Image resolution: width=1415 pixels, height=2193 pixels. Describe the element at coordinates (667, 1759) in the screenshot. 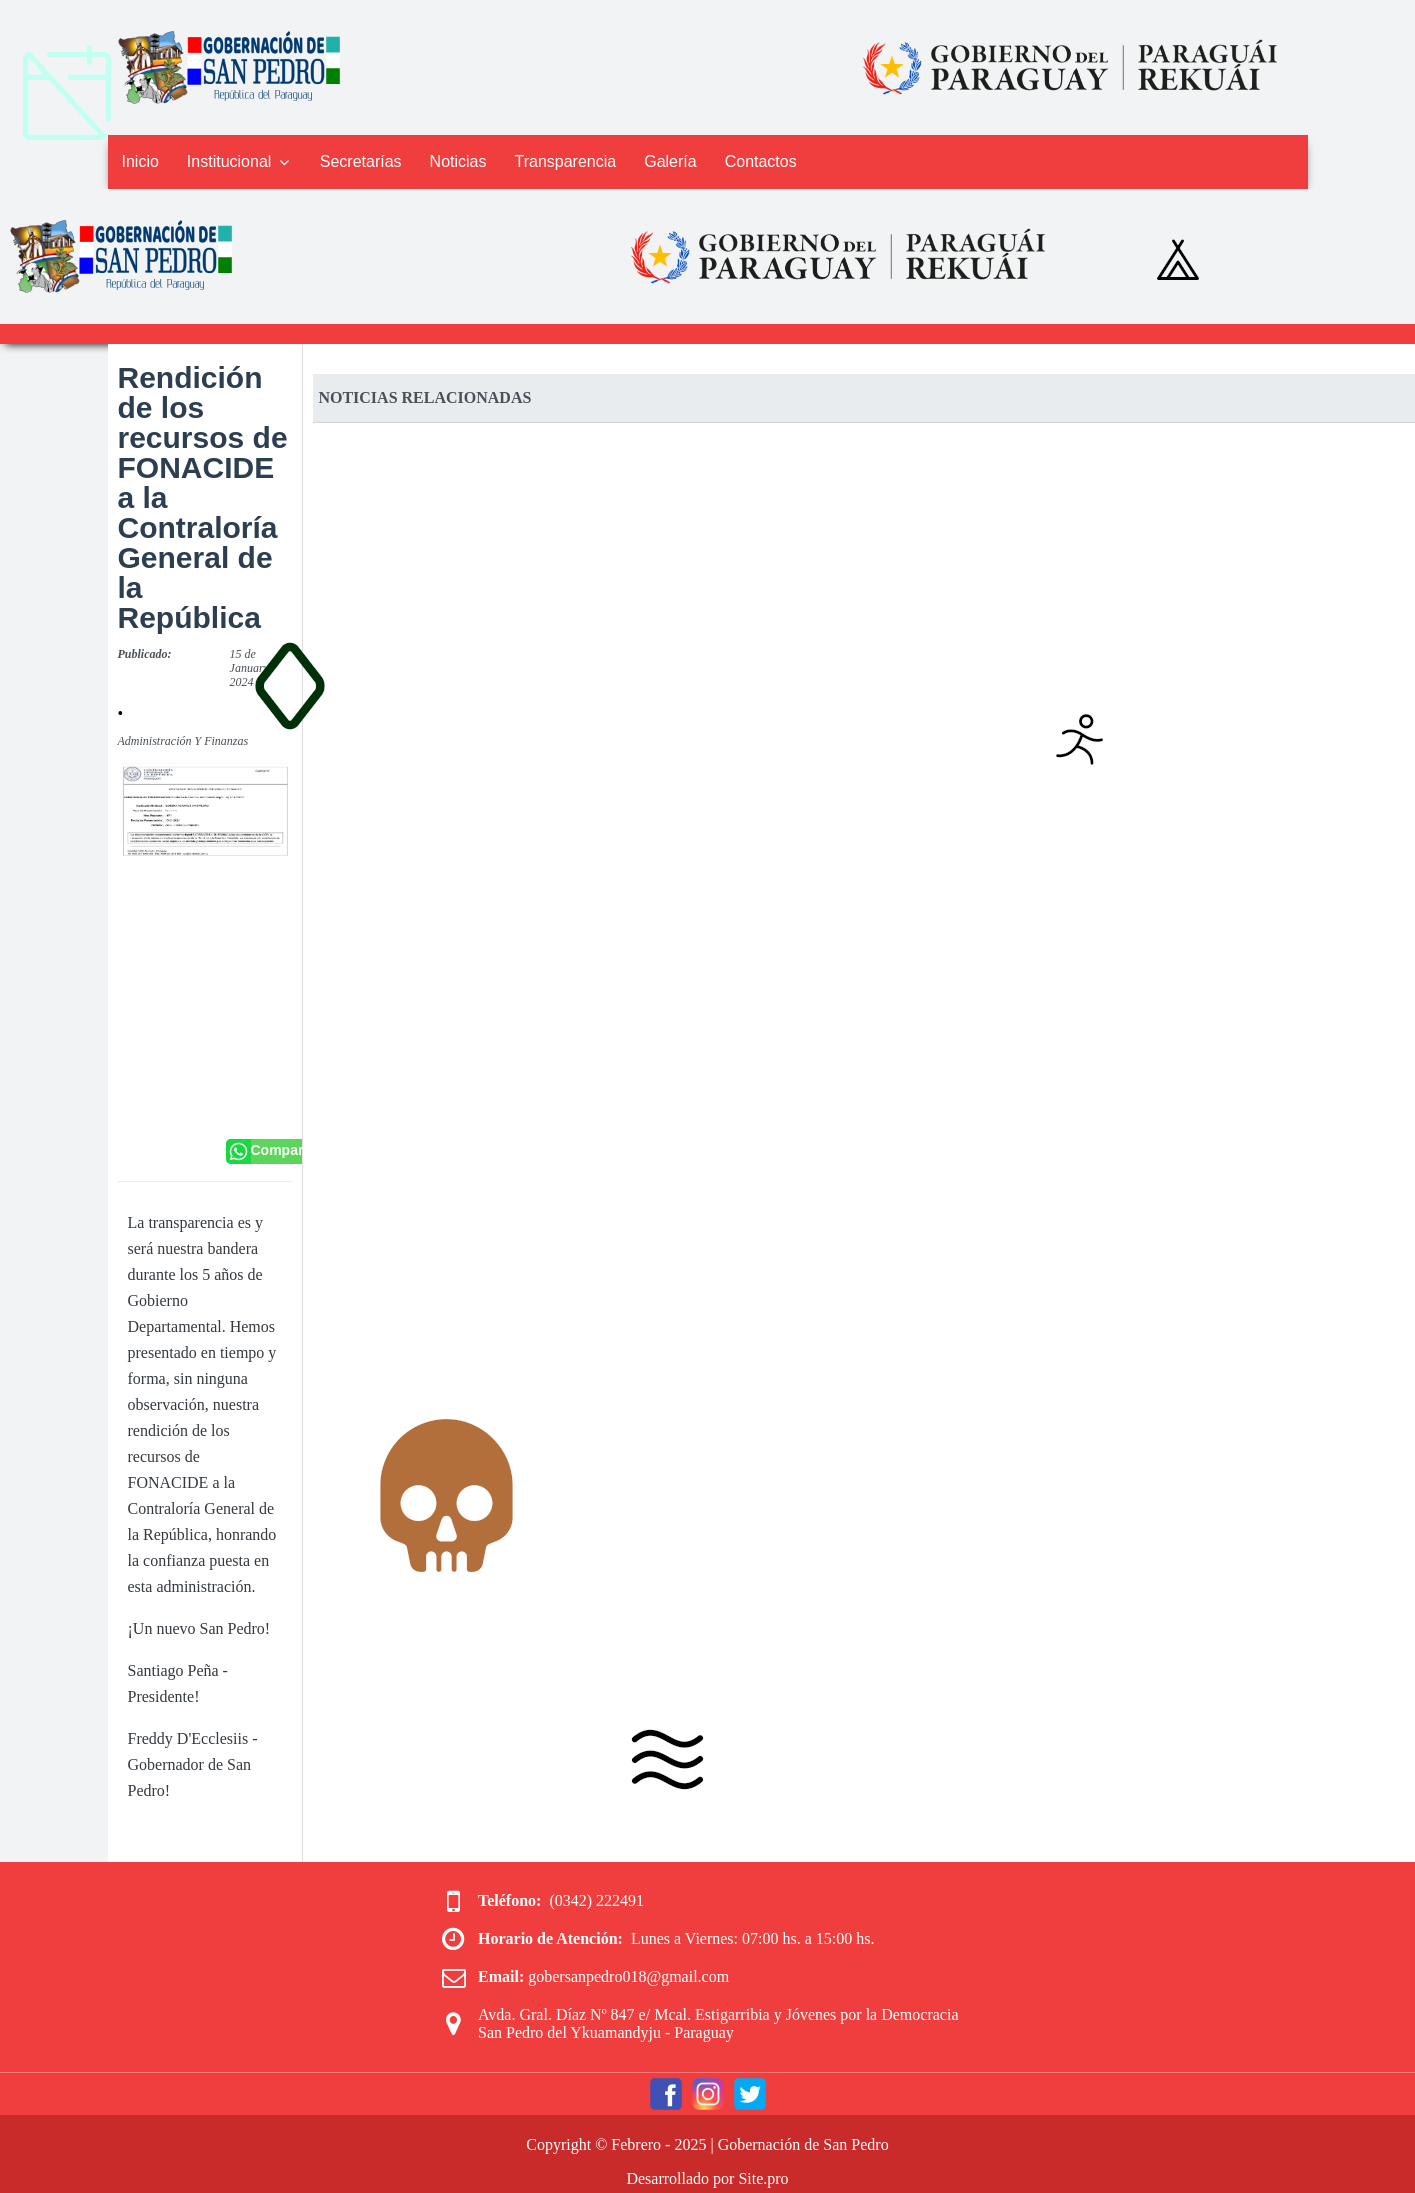

I see `indicates water or aquatic features` at that location.